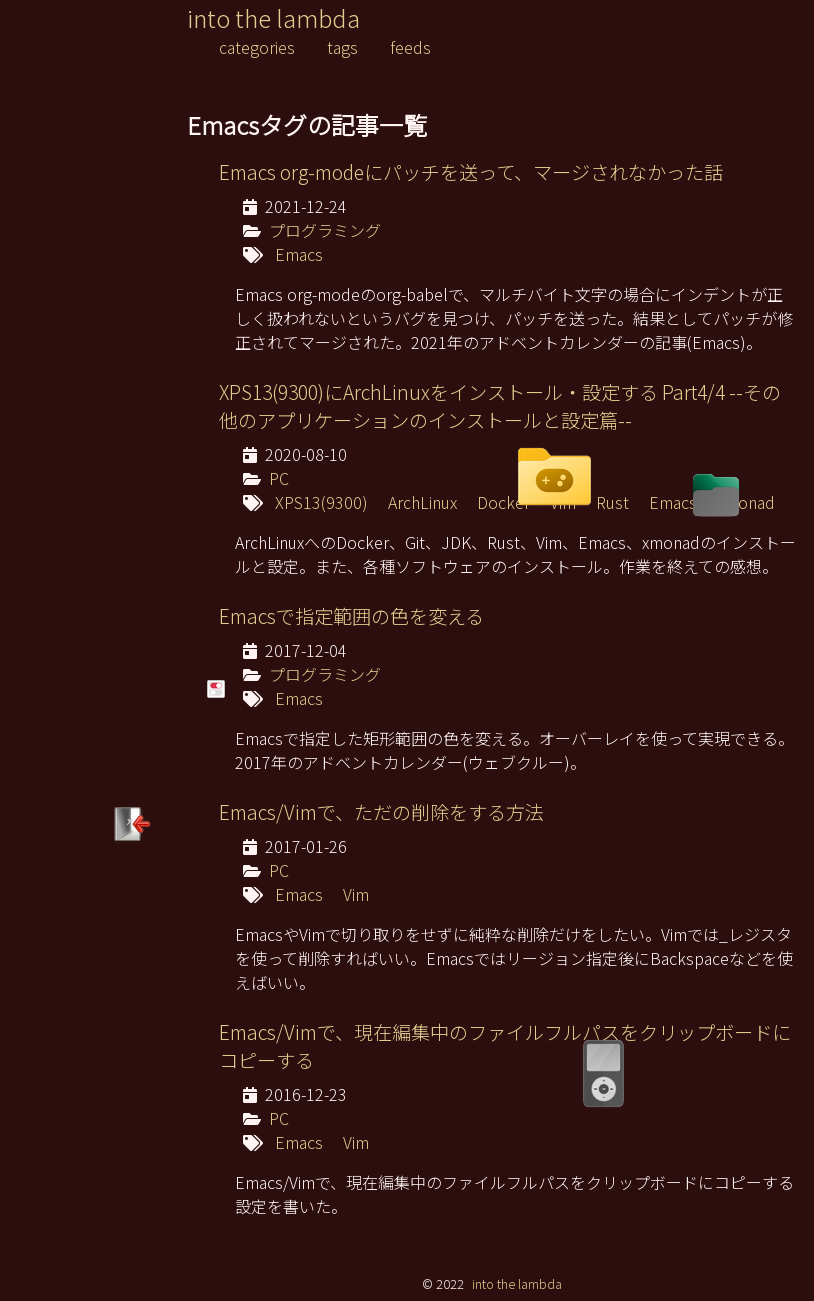  What do you see at coordinates (216, 689) in the screenshot?
I see `open unity tweak tool settings` at bounding box center [216, 689].